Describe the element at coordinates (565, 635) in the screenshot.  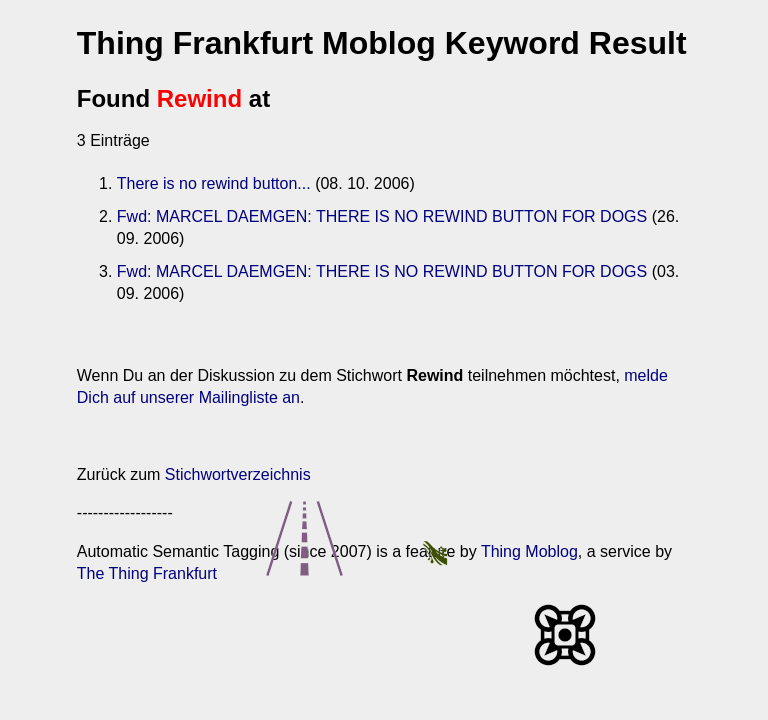
I see `launch drone or quadcopter controls` at that location.